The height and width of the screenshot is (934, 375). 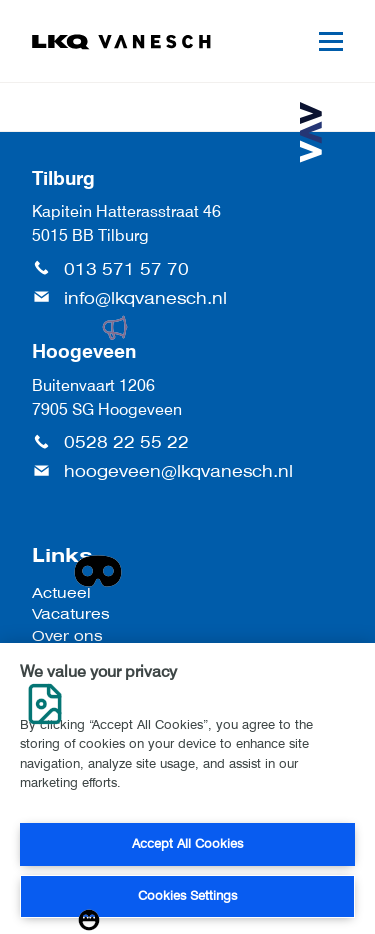 What do you see at coordinates (98, 571) in the screenshot?
I see `enable incognito or private browsing mode` at bounding box center [98, 571].